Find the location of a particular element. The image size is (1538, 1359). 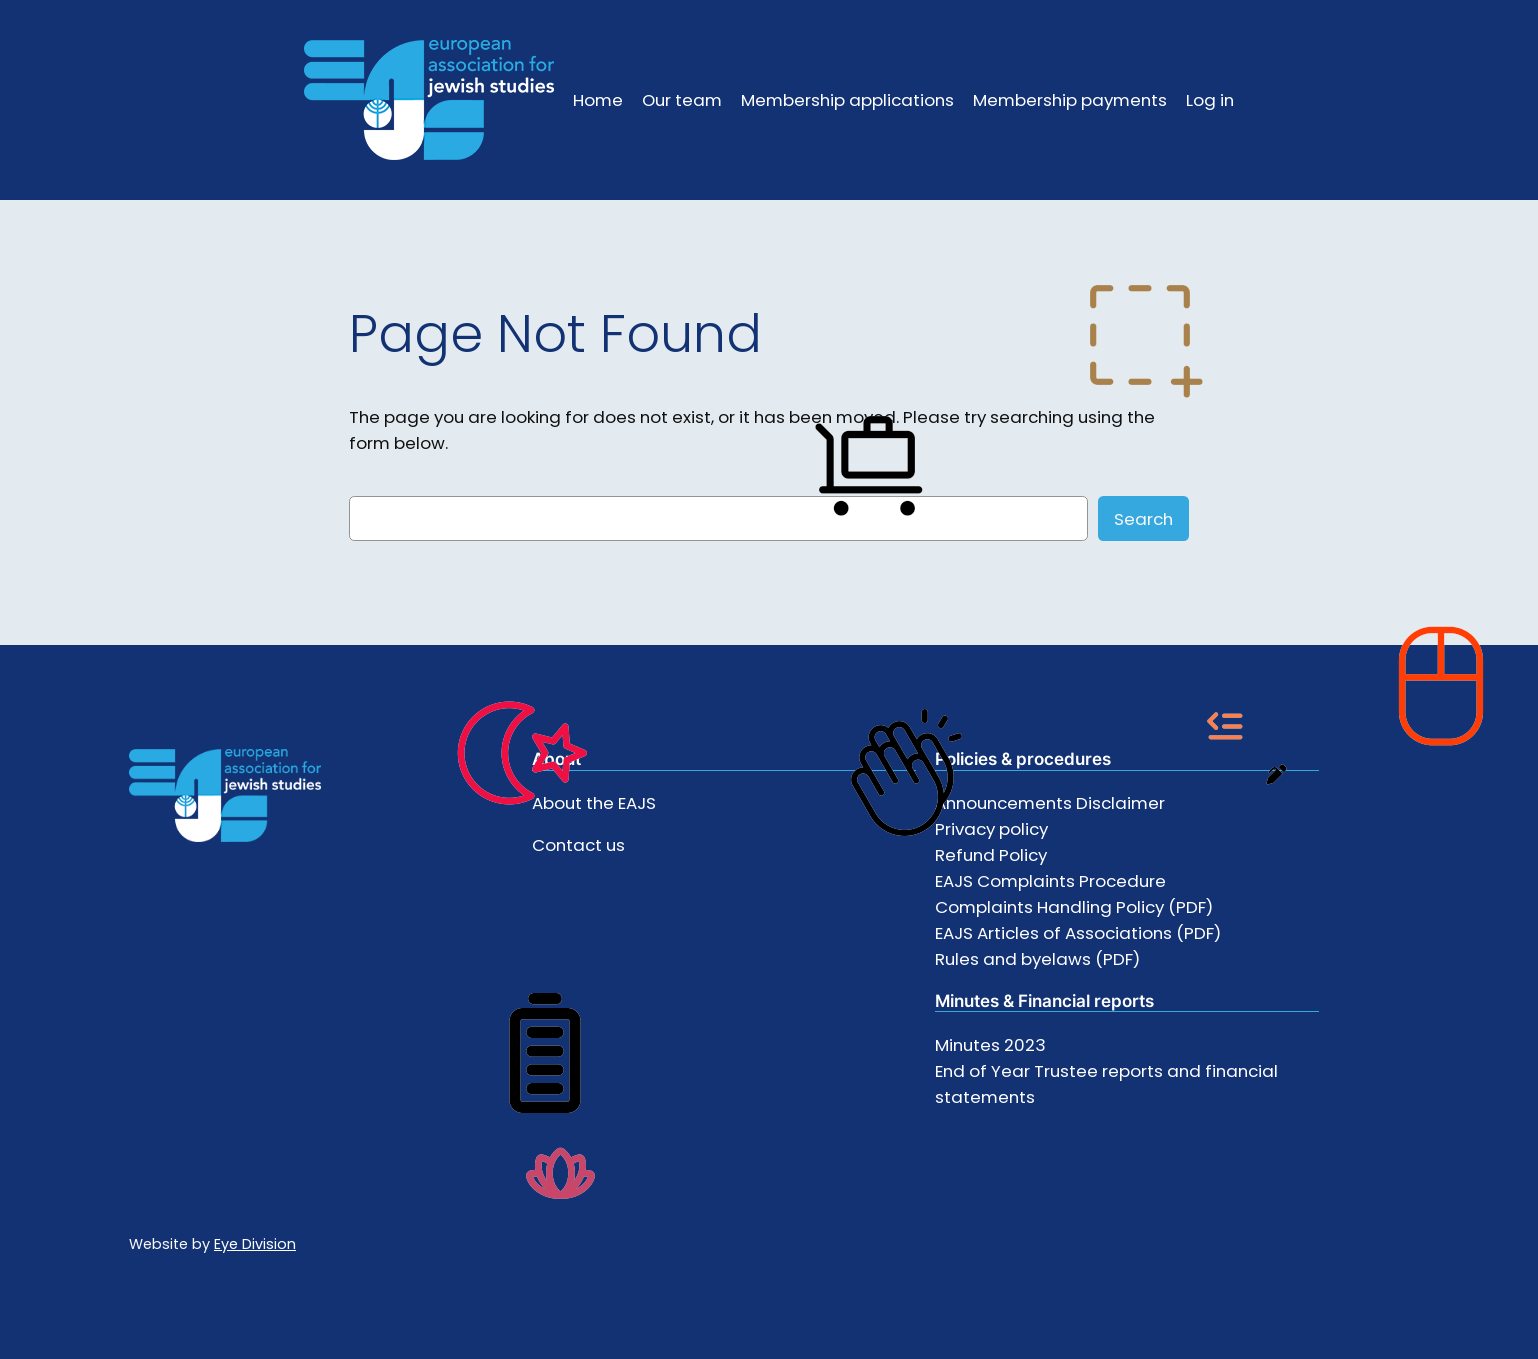

applaud or show appreciation for content is located at coordinates (904, 772).